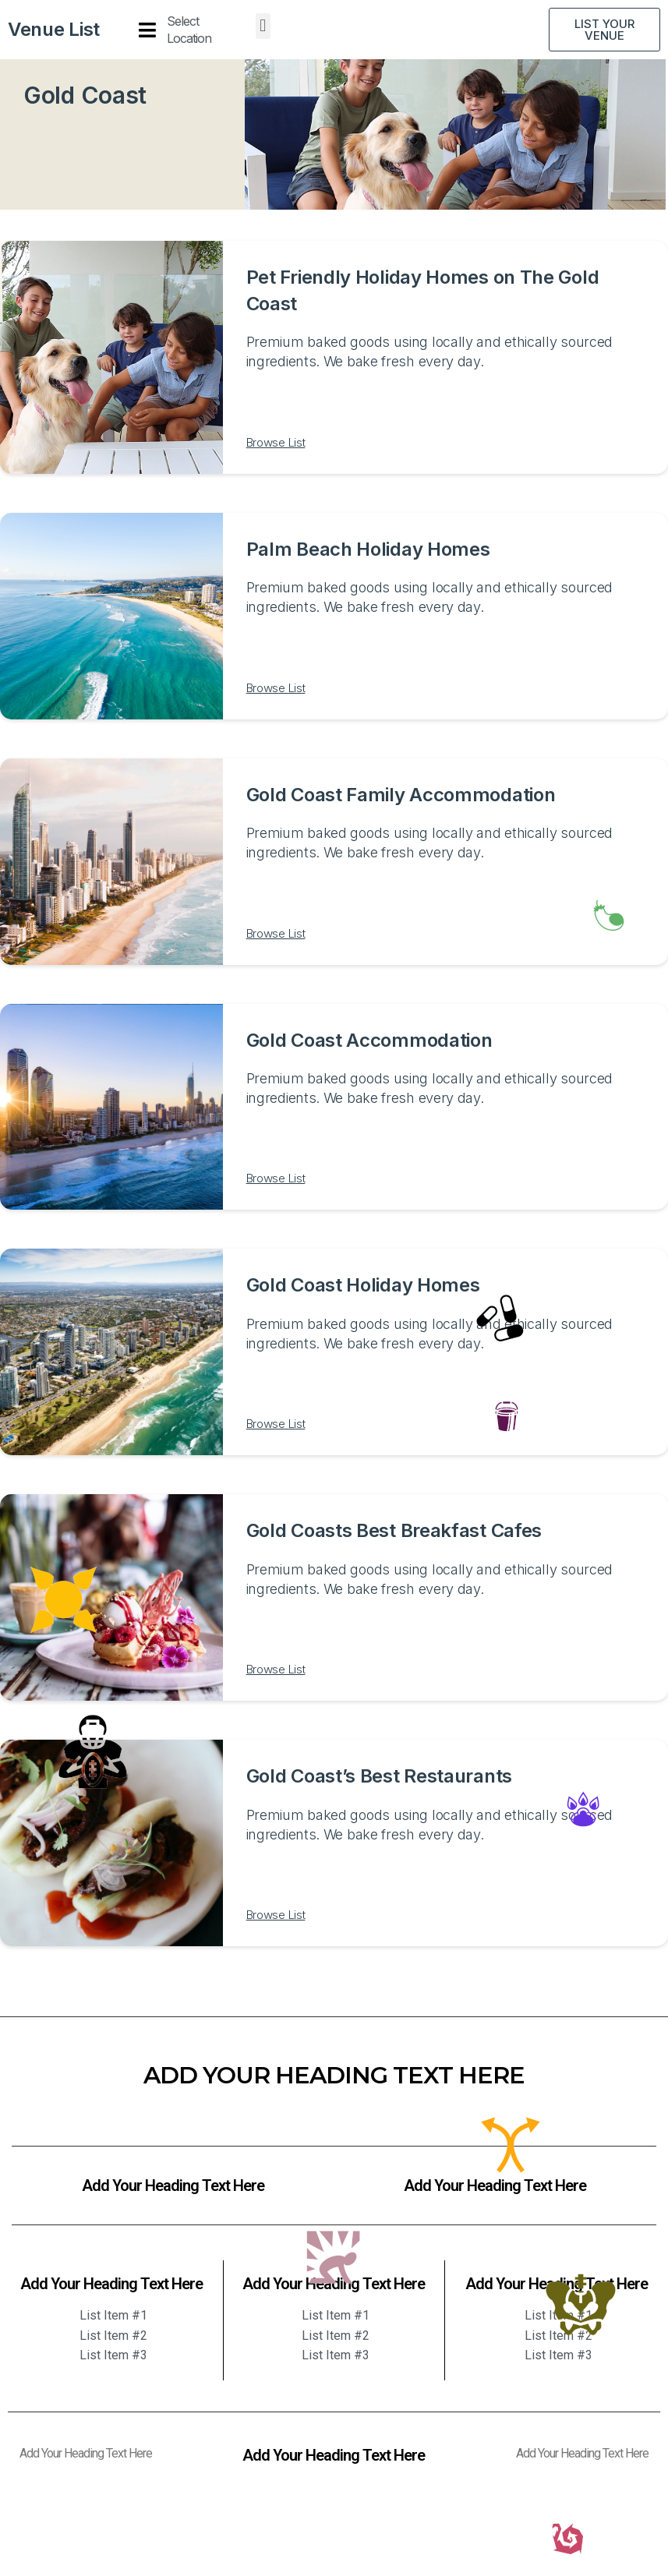 The width and height of the screenshot is (668, 2576). What do you see at coordinates (511, 2145) in the screenshot?
I see `split or divide content into multiple paths` at bounding box center [511, 2145].